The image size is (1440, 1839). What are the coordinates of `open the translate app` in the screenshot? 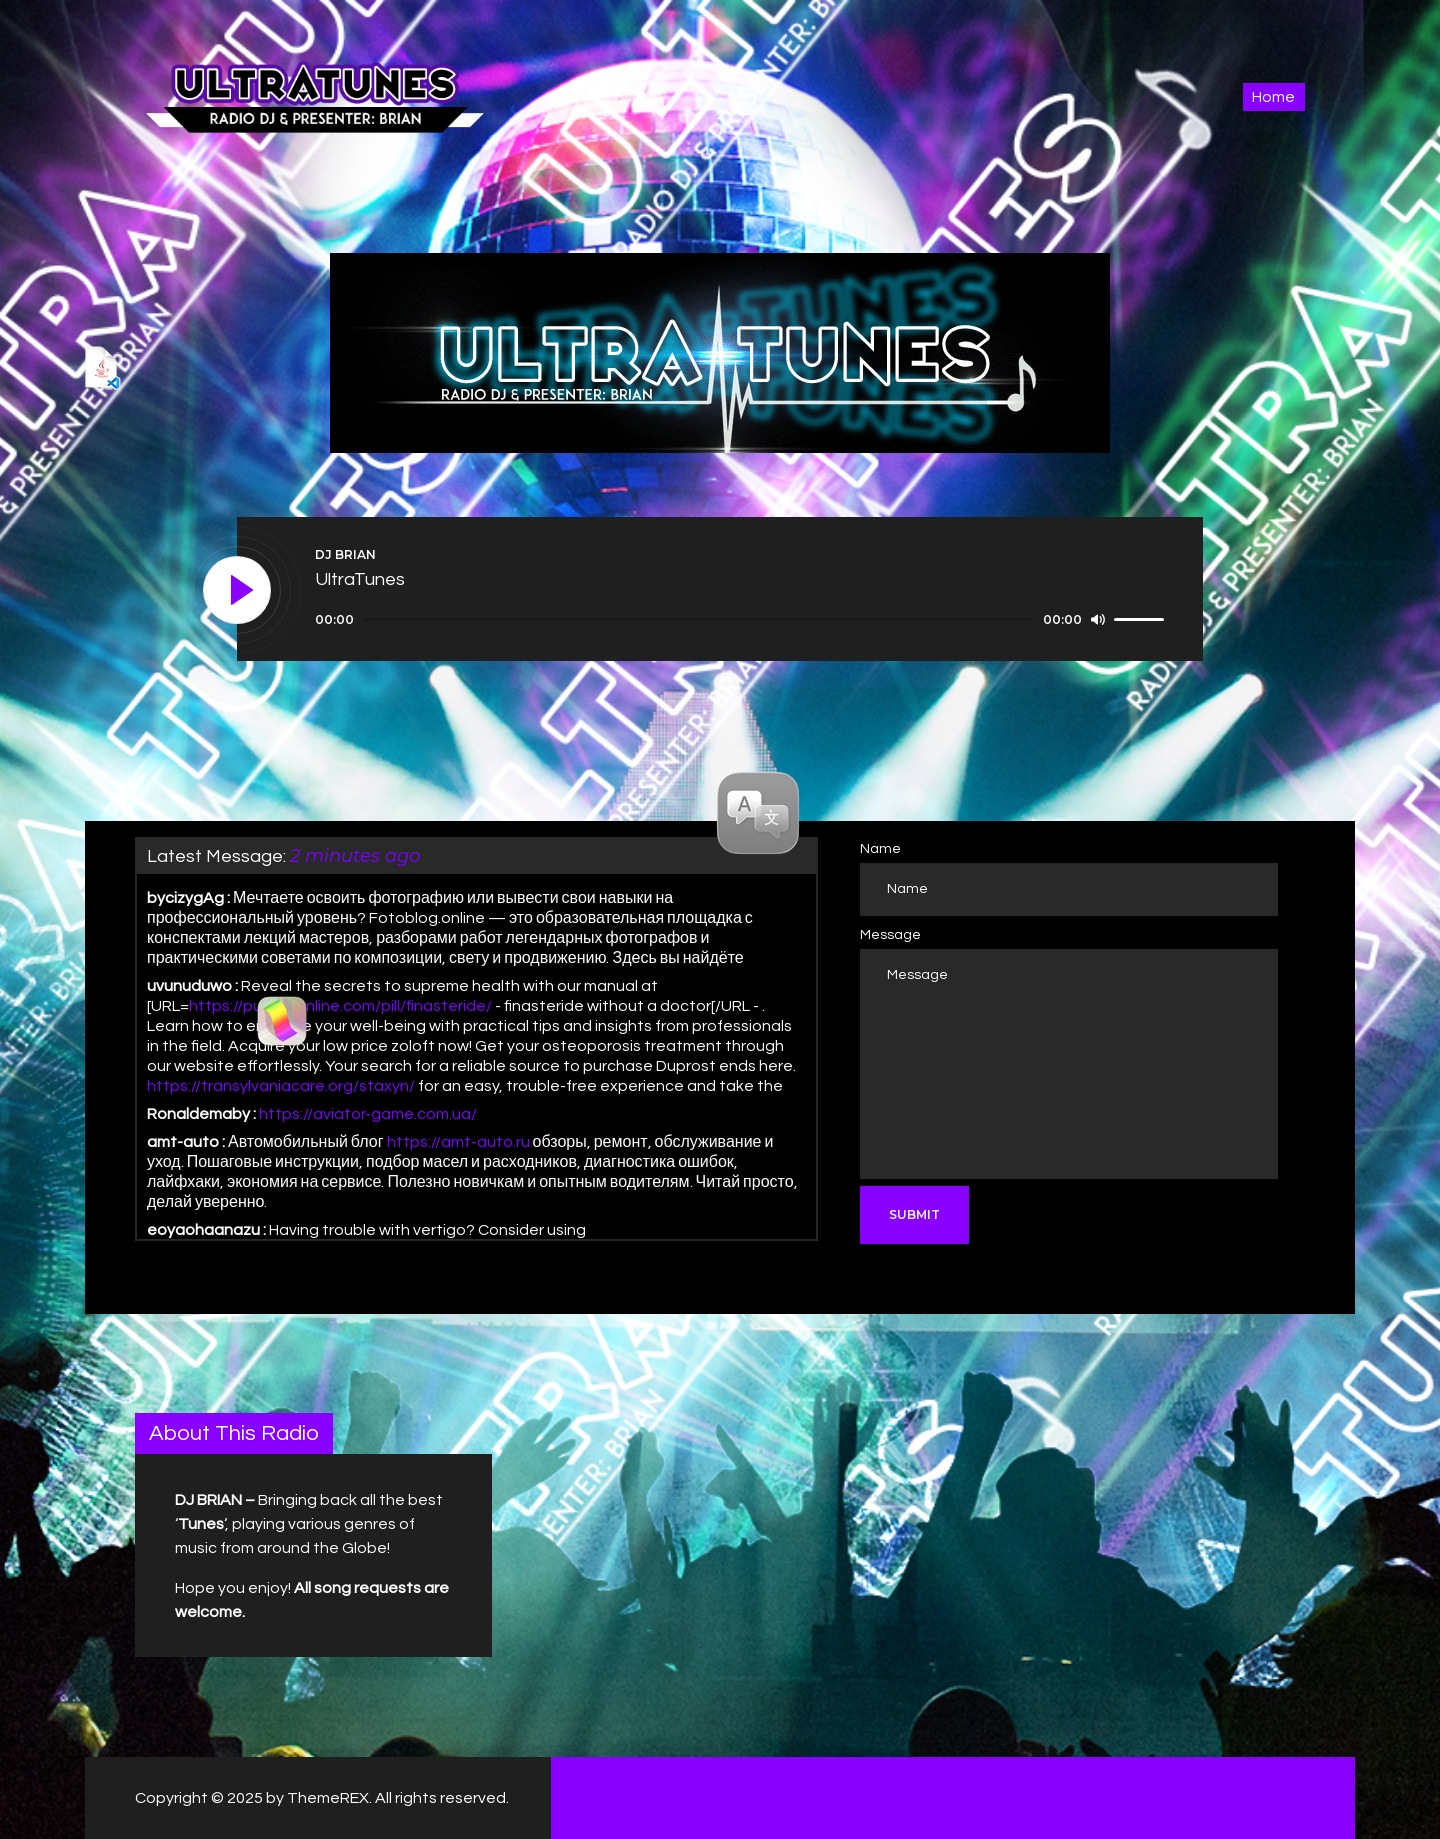 It's located at (758, 813).